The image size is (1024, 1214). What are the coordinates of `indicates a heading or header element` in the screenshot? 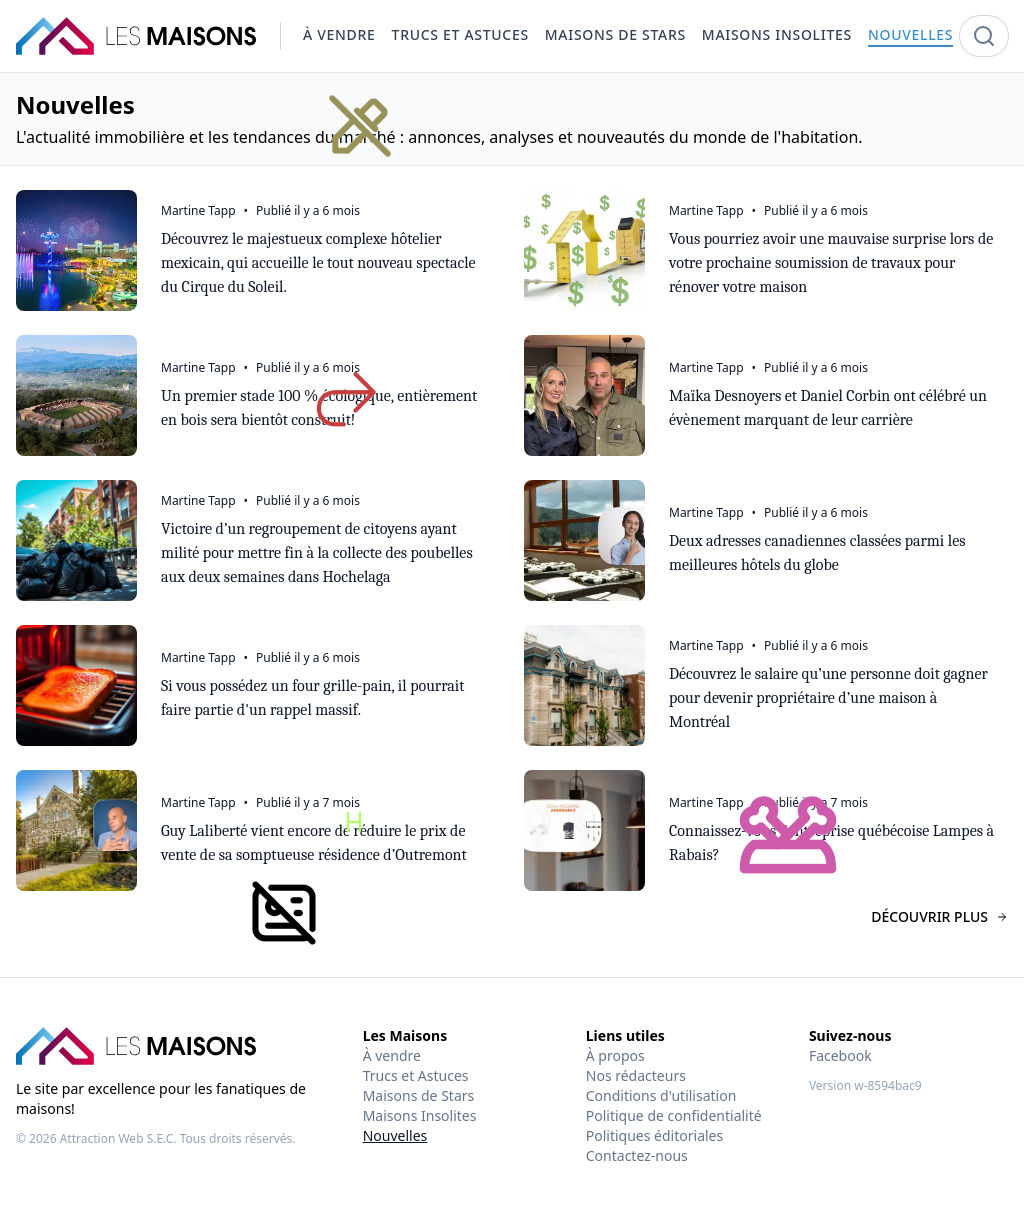 It's located at (354, 822).